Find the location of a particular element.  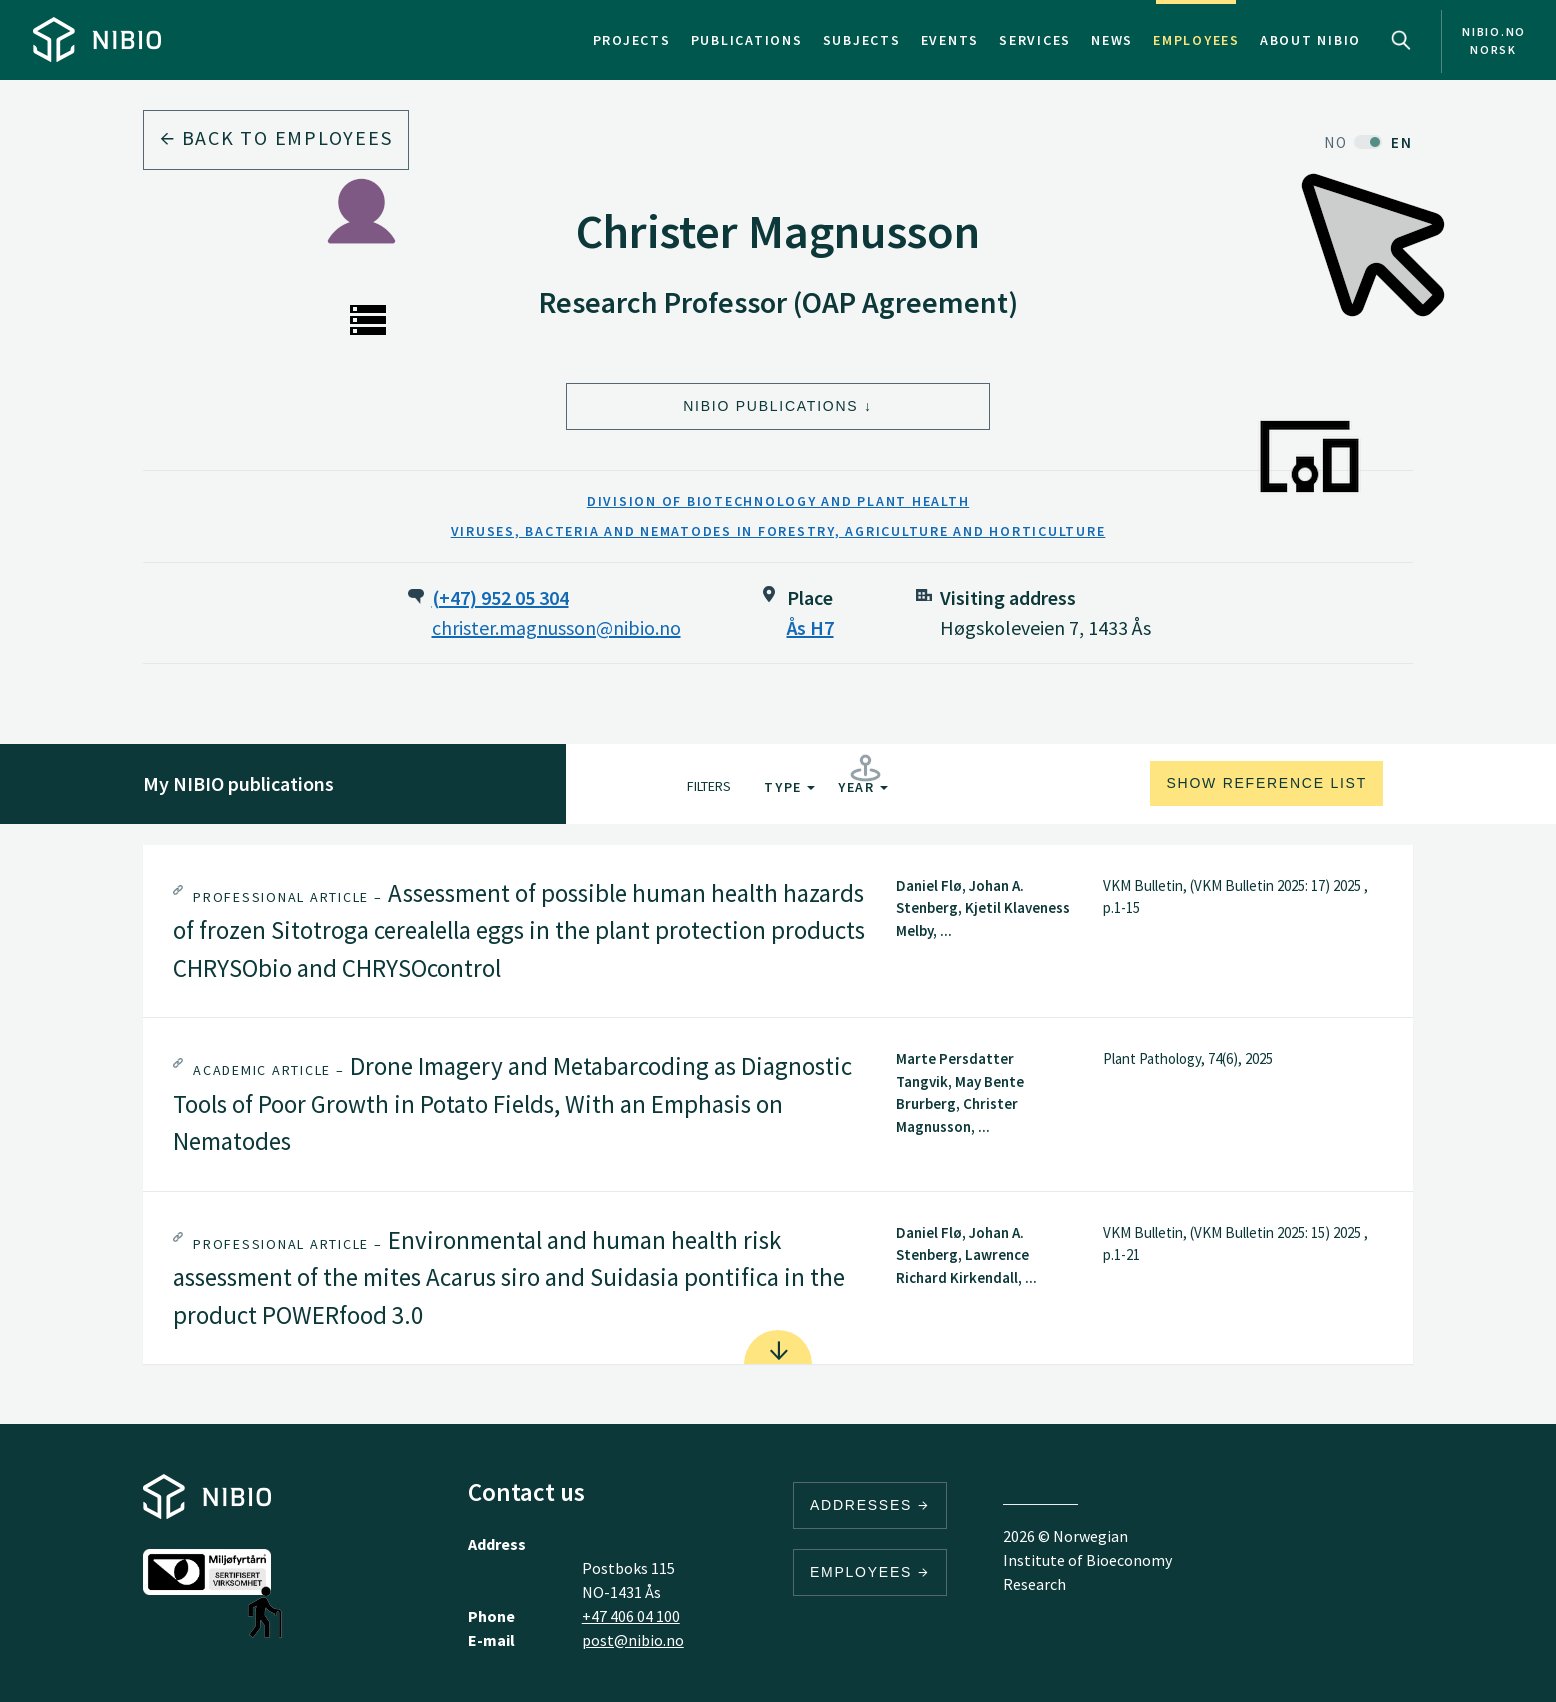

mark a location on the map is located at coordinates (865, 768).